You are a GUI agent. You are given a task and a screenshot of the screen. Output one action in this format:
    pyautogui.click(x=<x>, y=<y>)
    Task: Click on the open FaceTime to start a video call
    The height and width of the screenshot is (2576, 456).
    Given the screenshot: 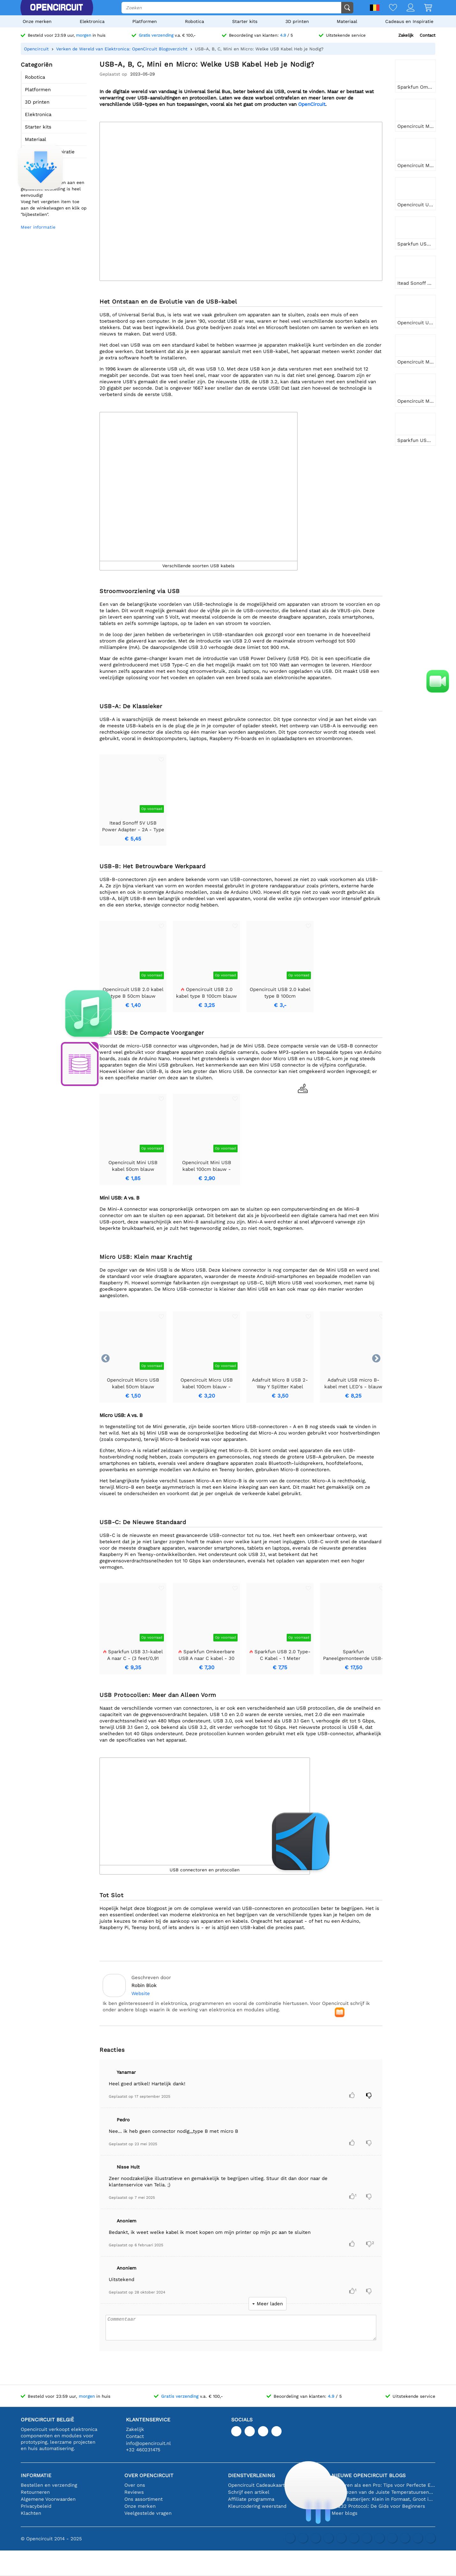 What is the action you would take?
    pyautogui.click(x=438, y=681)
    